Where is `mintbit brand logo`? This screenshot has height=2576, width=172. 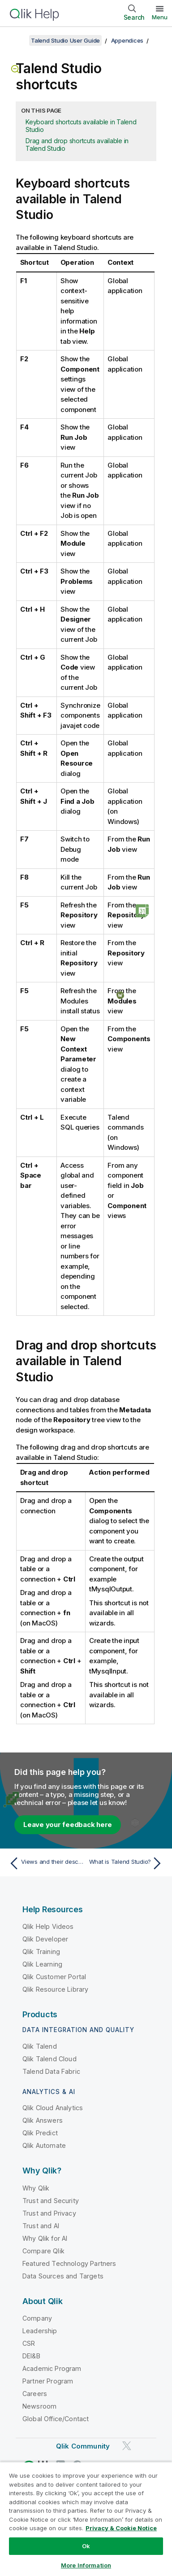
mintbit brand logo is located at coordinates (11, 1799).